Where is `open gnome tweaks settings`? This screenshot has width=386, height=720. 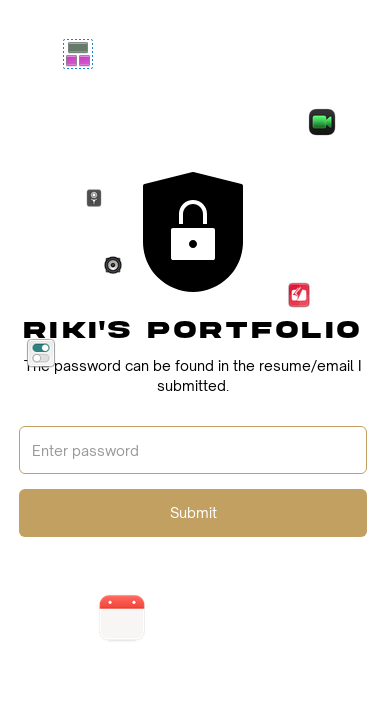
open gnome tweaks settings is located at coordinates (41, 353).